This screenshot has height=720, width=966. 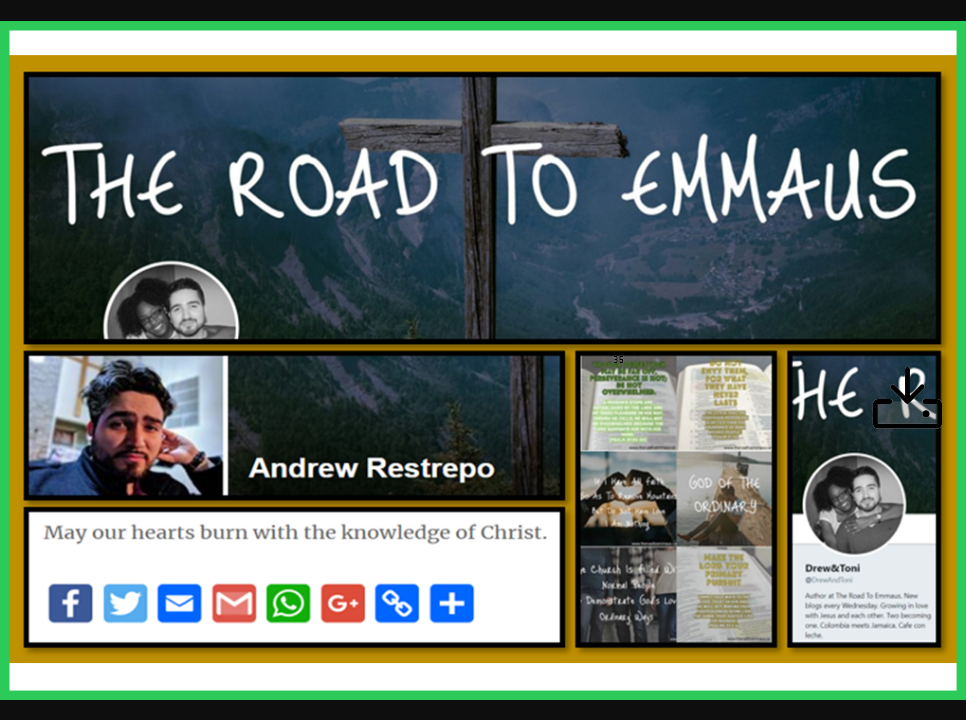 What do you see at coordinates (907, 401) in the screenshot?
I see `download a file to your device` at bounding box center [907, 401].